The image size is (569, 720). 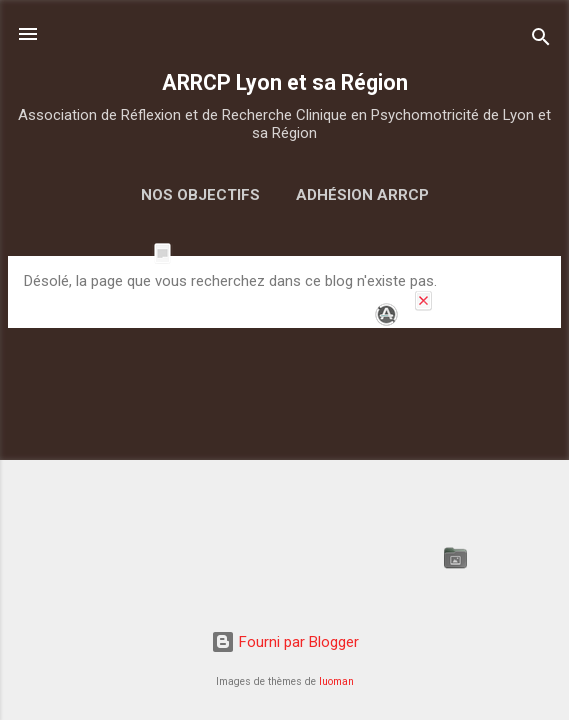 I want to click on indicates a file or folder contains documents, so click(x=162, y=253).